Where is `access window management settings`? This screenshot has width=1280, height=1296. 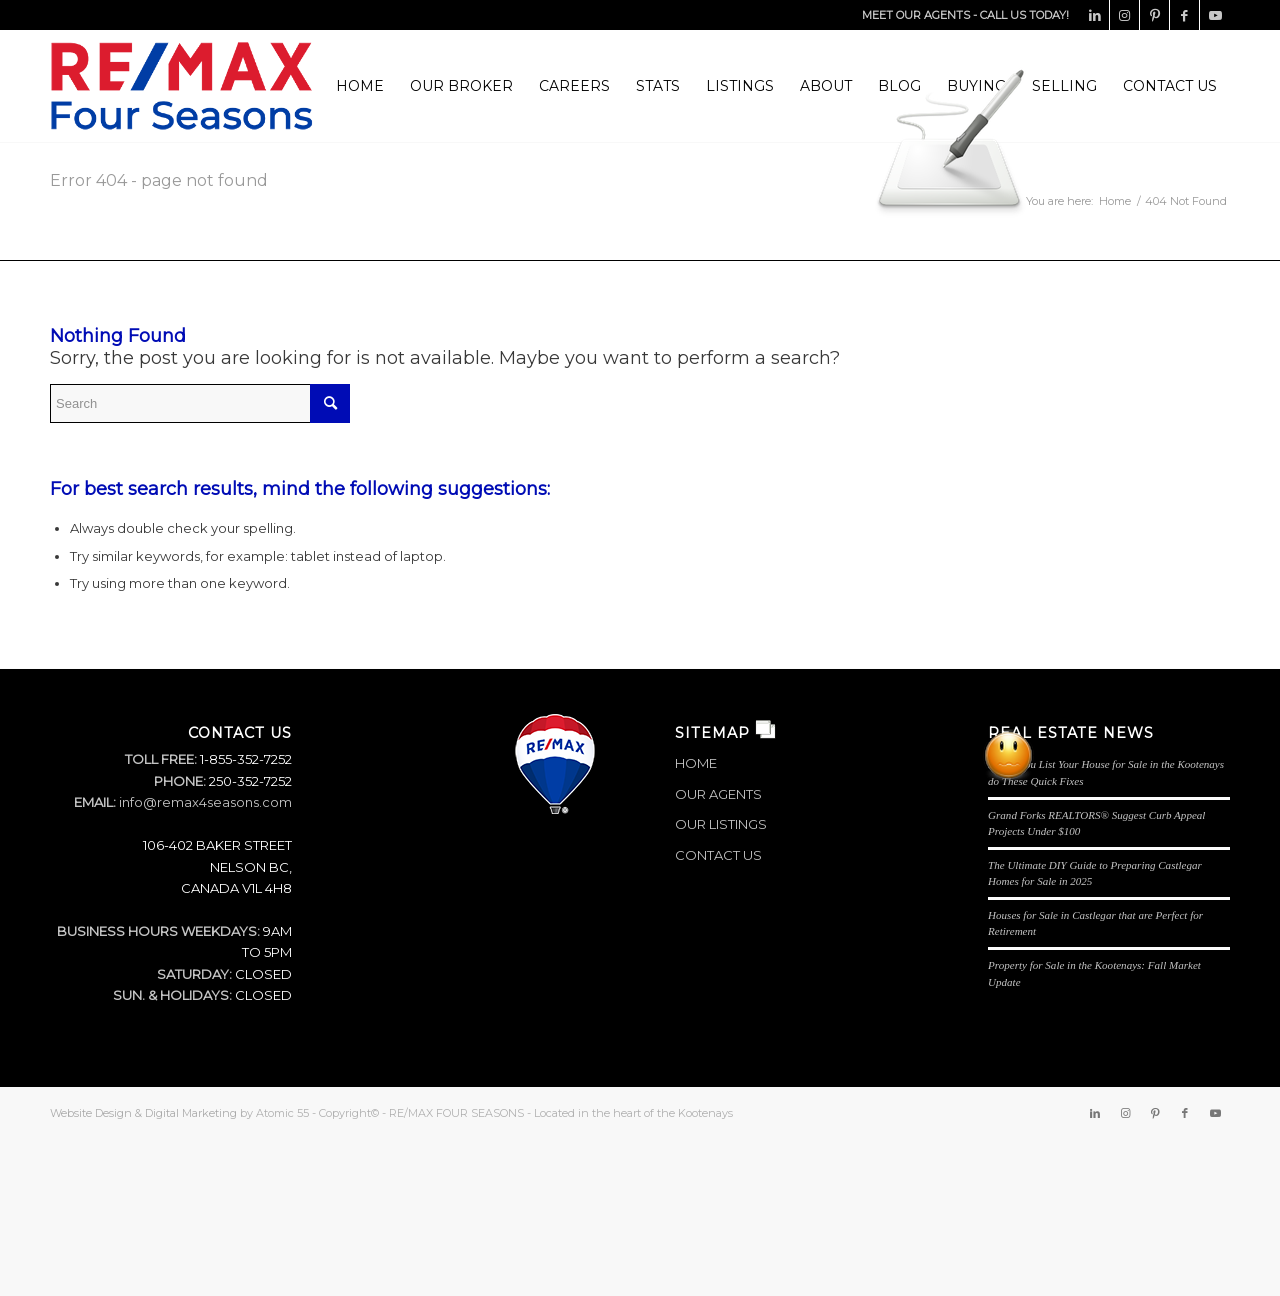
access window management settings is located at coordinates (765, 729).